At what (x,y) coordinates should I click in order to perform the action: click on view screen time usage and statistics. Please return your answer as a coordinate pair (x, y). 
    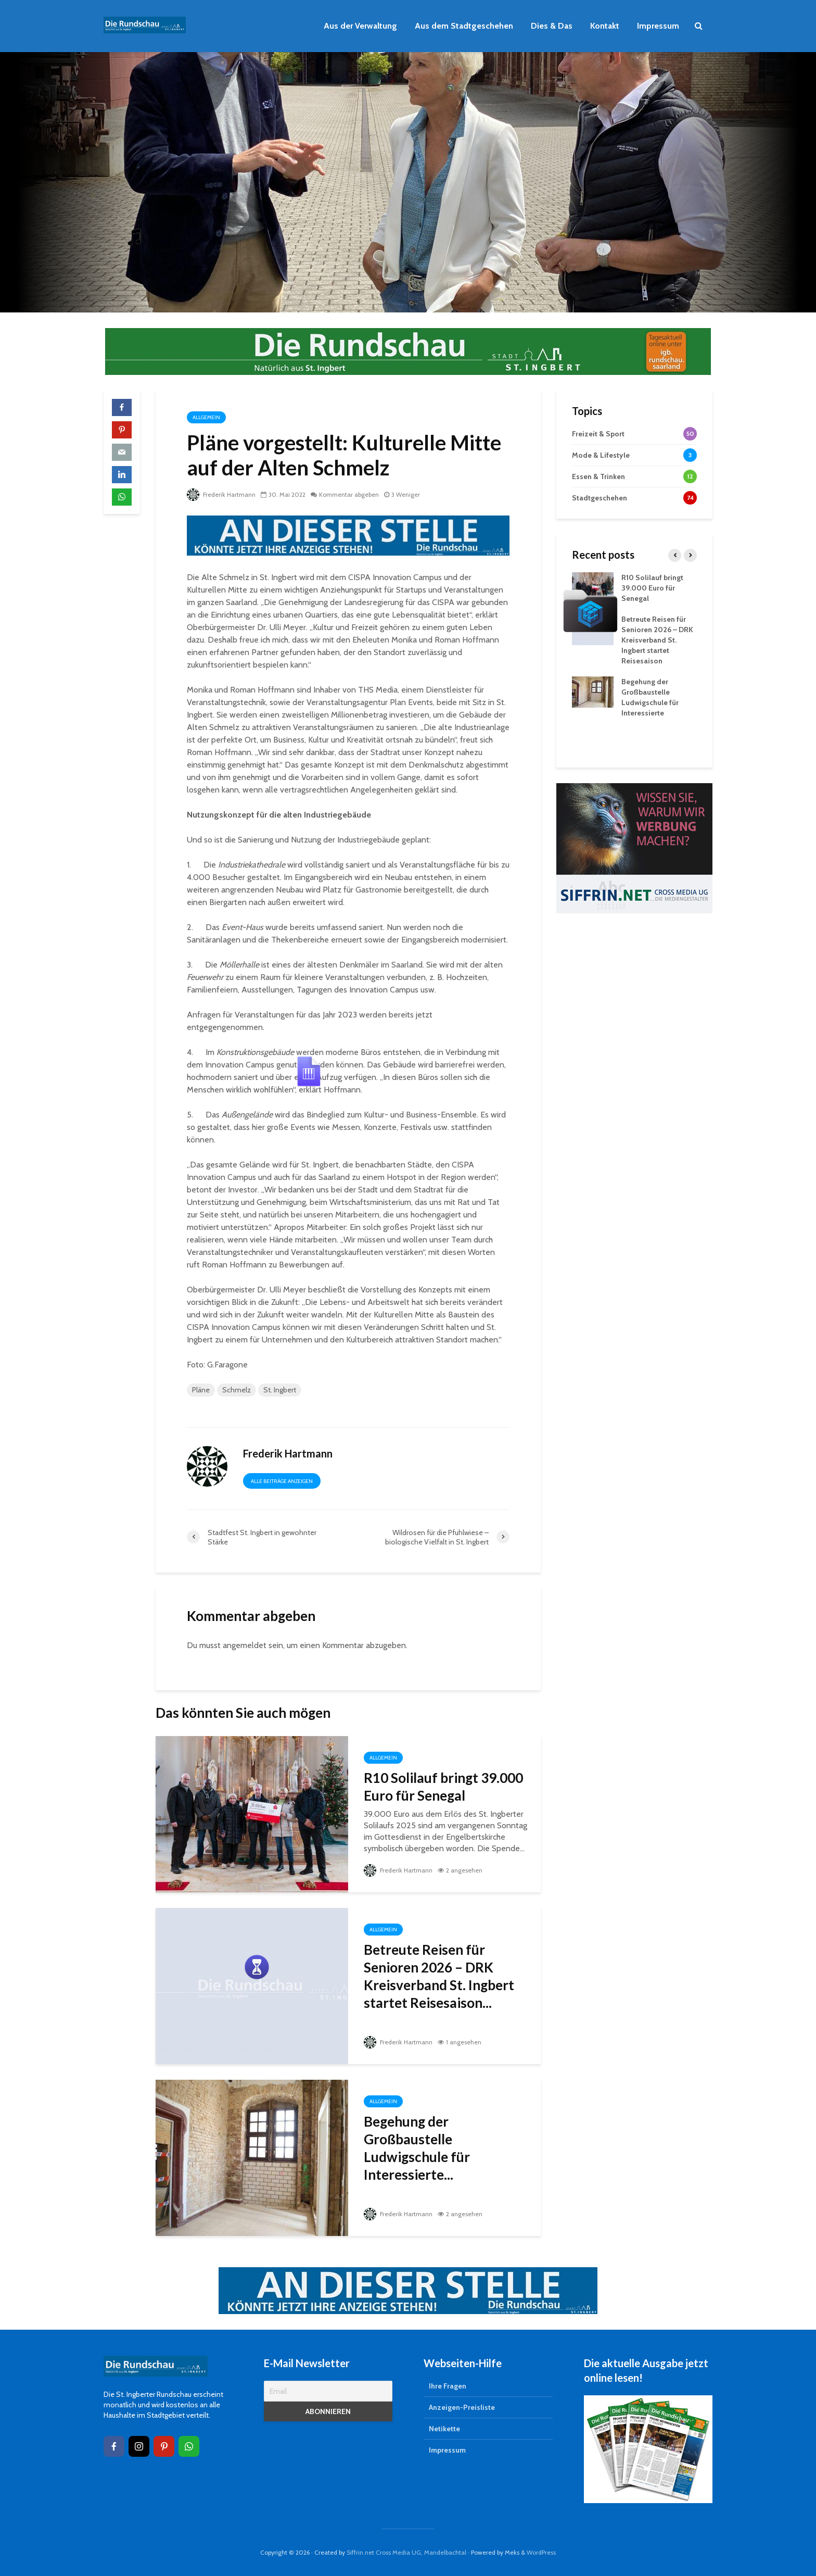
    Looking at the image, I should click on (257, 1967).